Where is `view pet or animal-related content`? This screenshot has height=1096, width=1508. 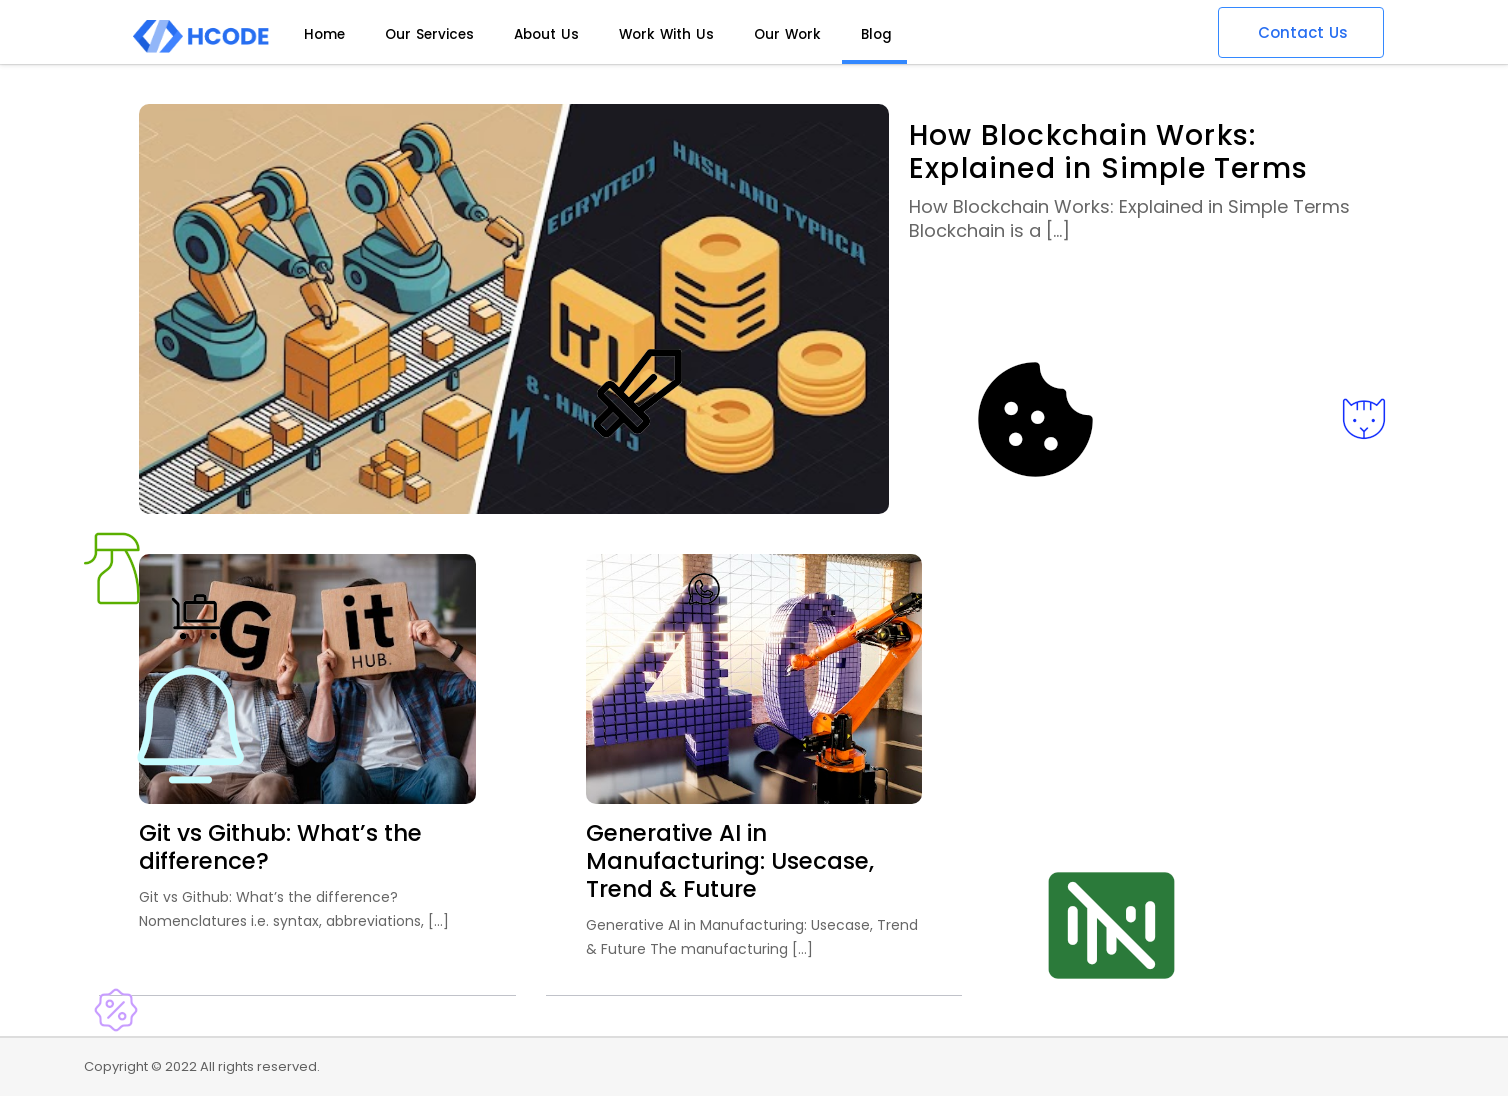
view pet or animal-related content is located at coordinates (1364, 418).